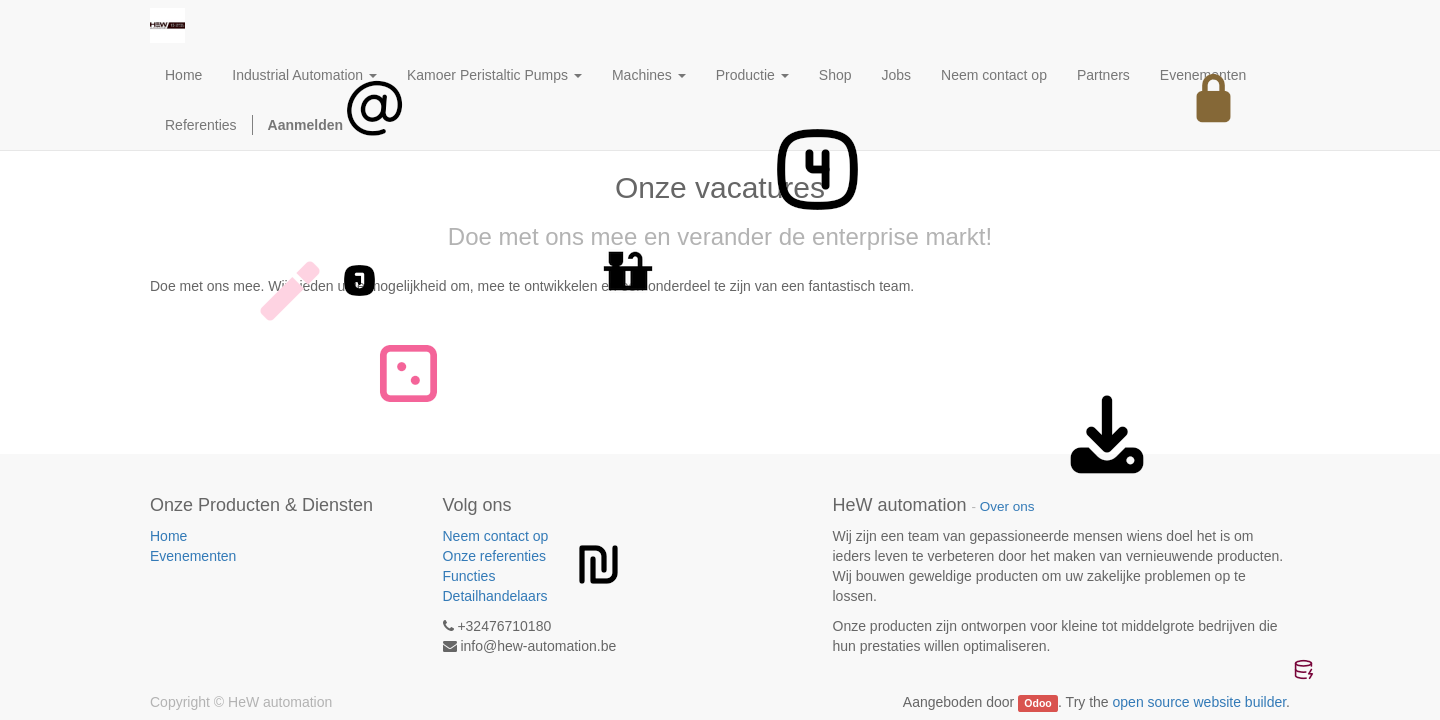  I want to click on indicates a locked or secure item, so click(1213, 99).